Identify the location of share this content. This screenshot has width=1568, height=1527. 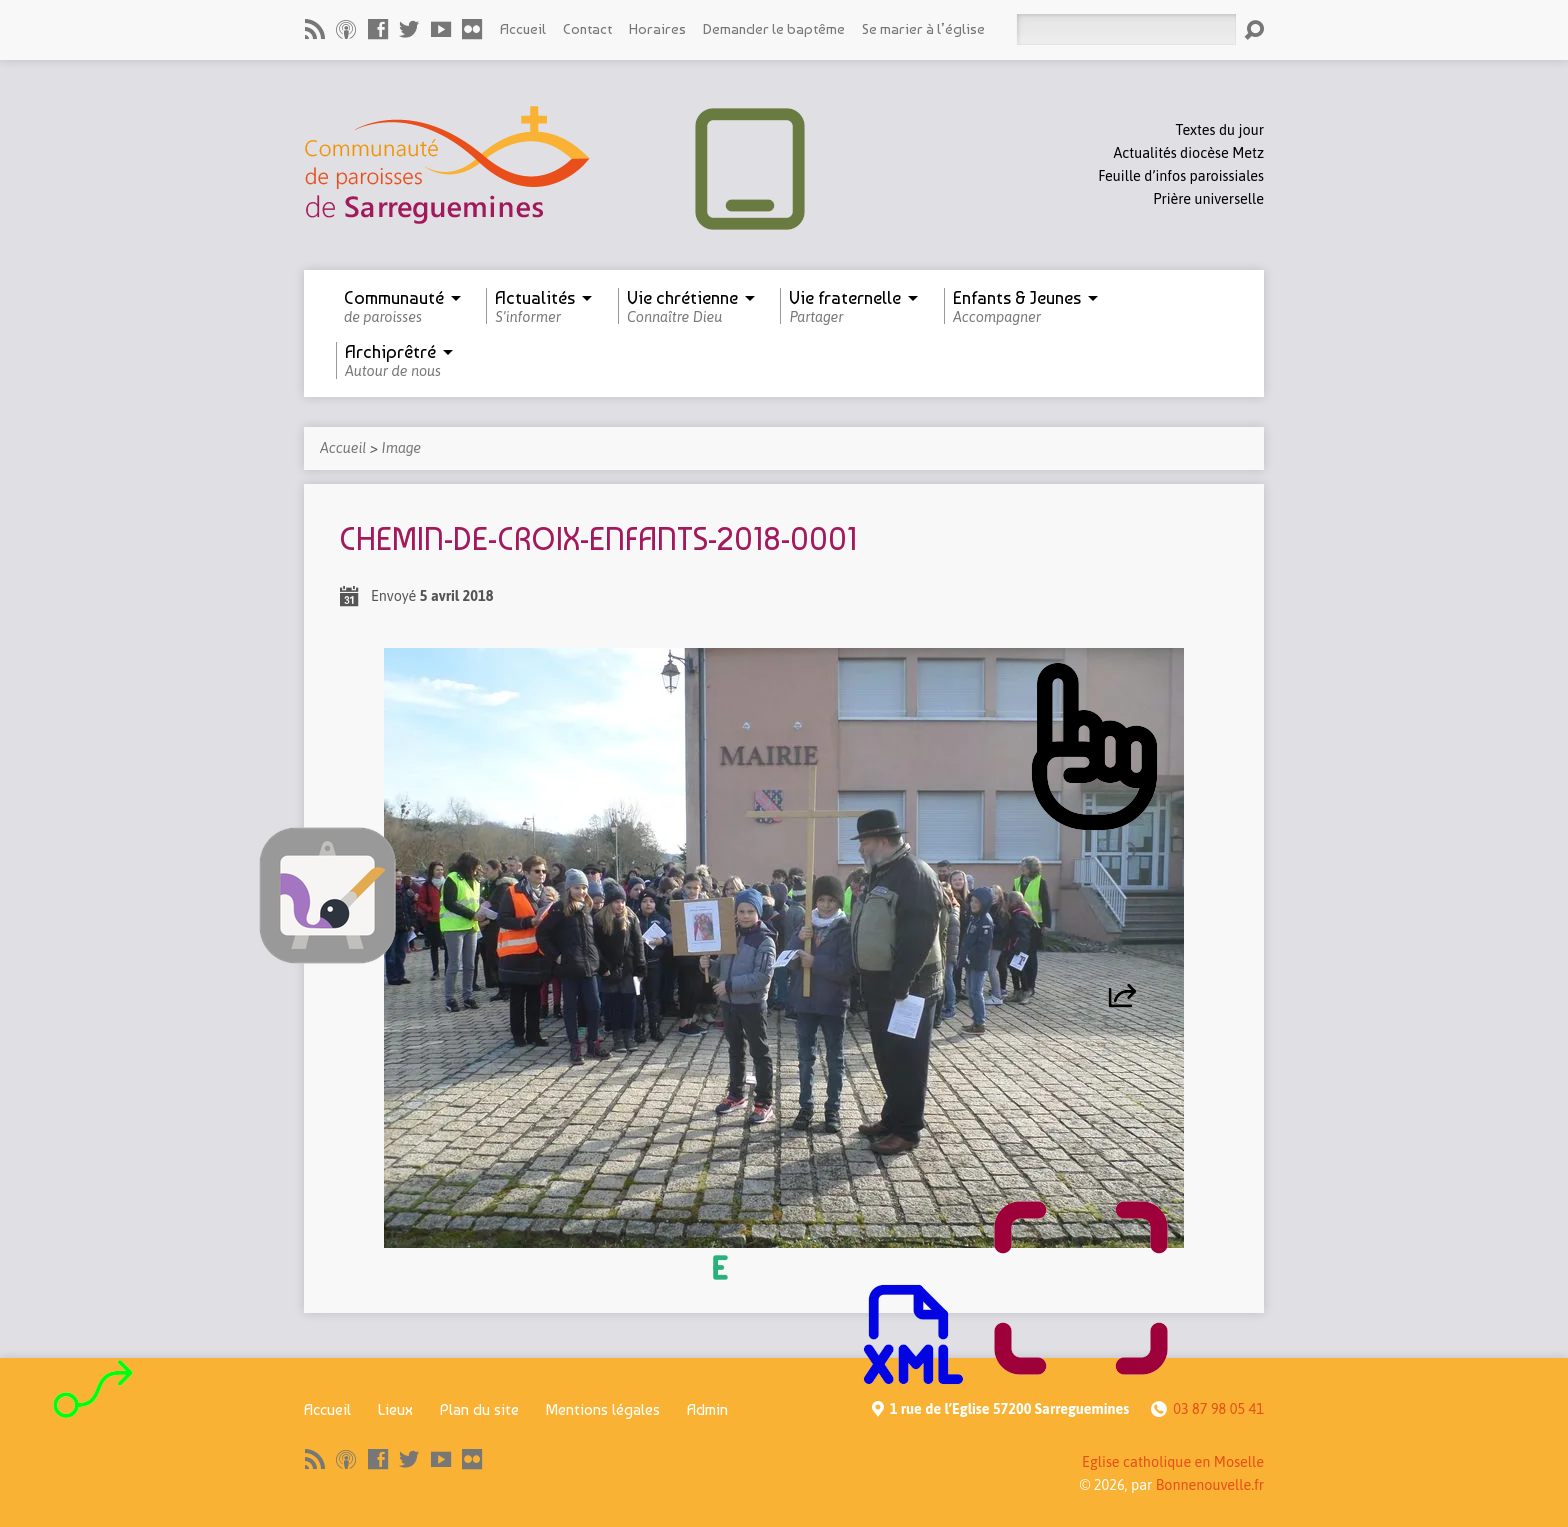
(1122, 994).